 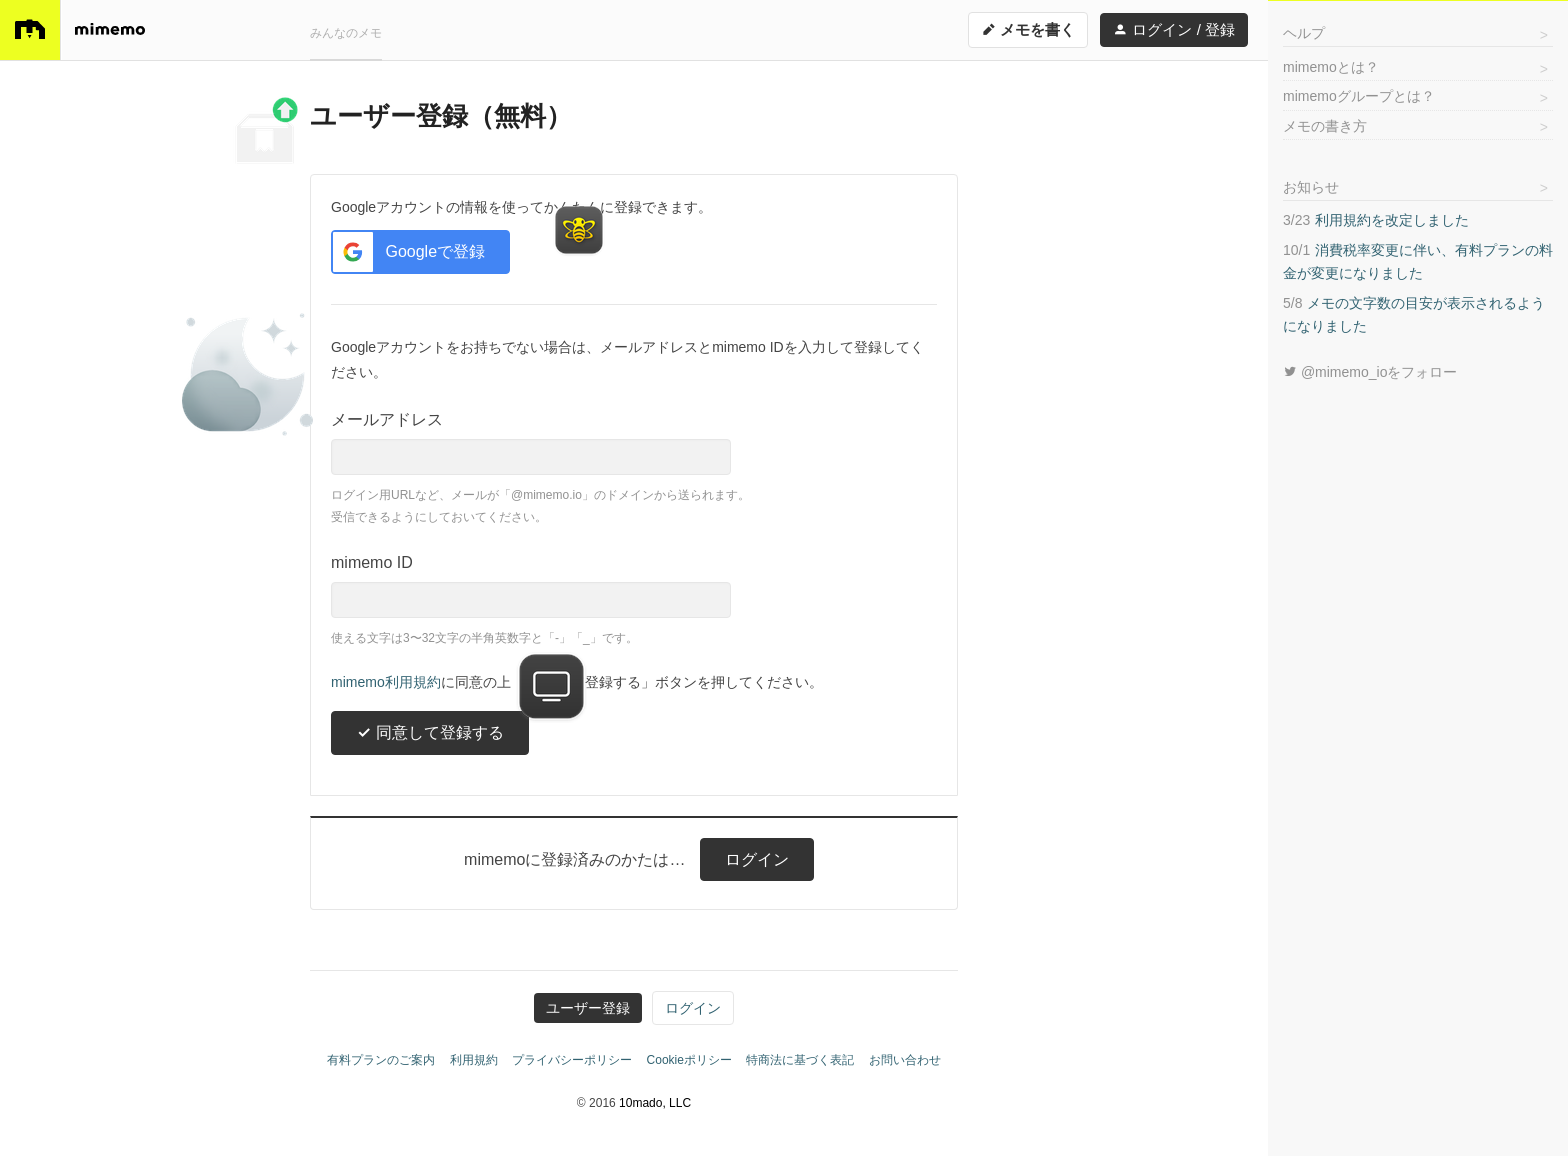 What do you see at coordinates (579, 230) in the screenshot?
I see `open freeplane mind mapping application` at bounding box center [579, 230].